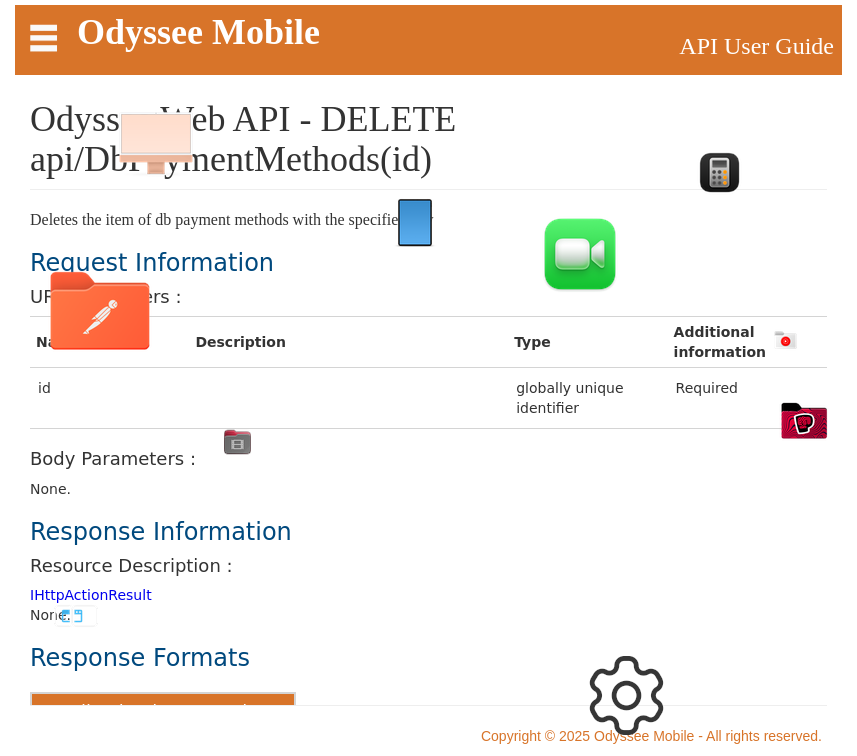 The height and width of the screenshot is (756, 857). Describe the element at coordinates (76, 616) in the screenshot. I see `snap window to left half of screen` at that location.